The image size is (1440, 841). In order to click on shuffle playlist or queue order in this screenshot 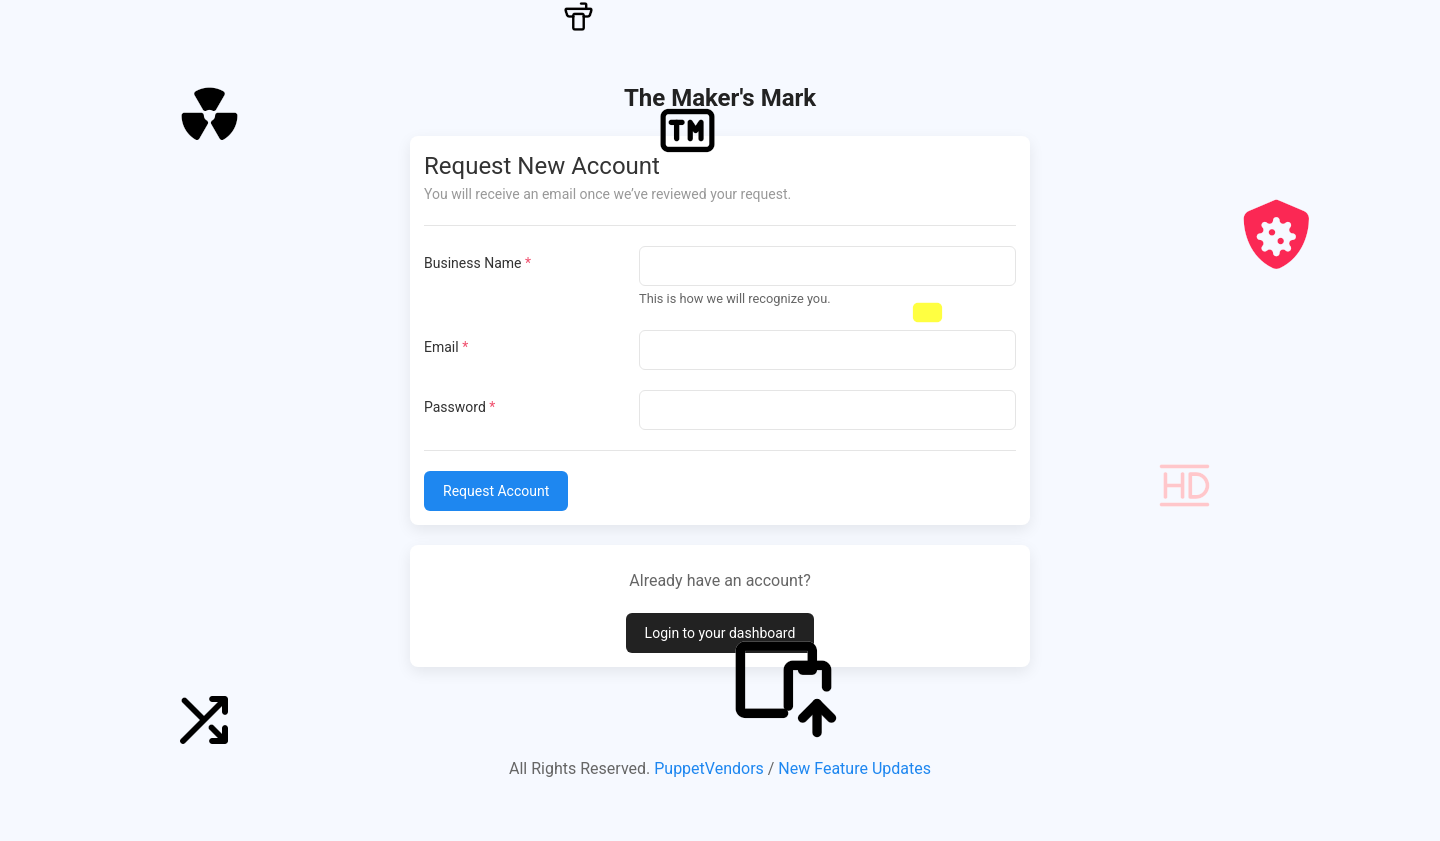, I will do `click(204, 720)`.